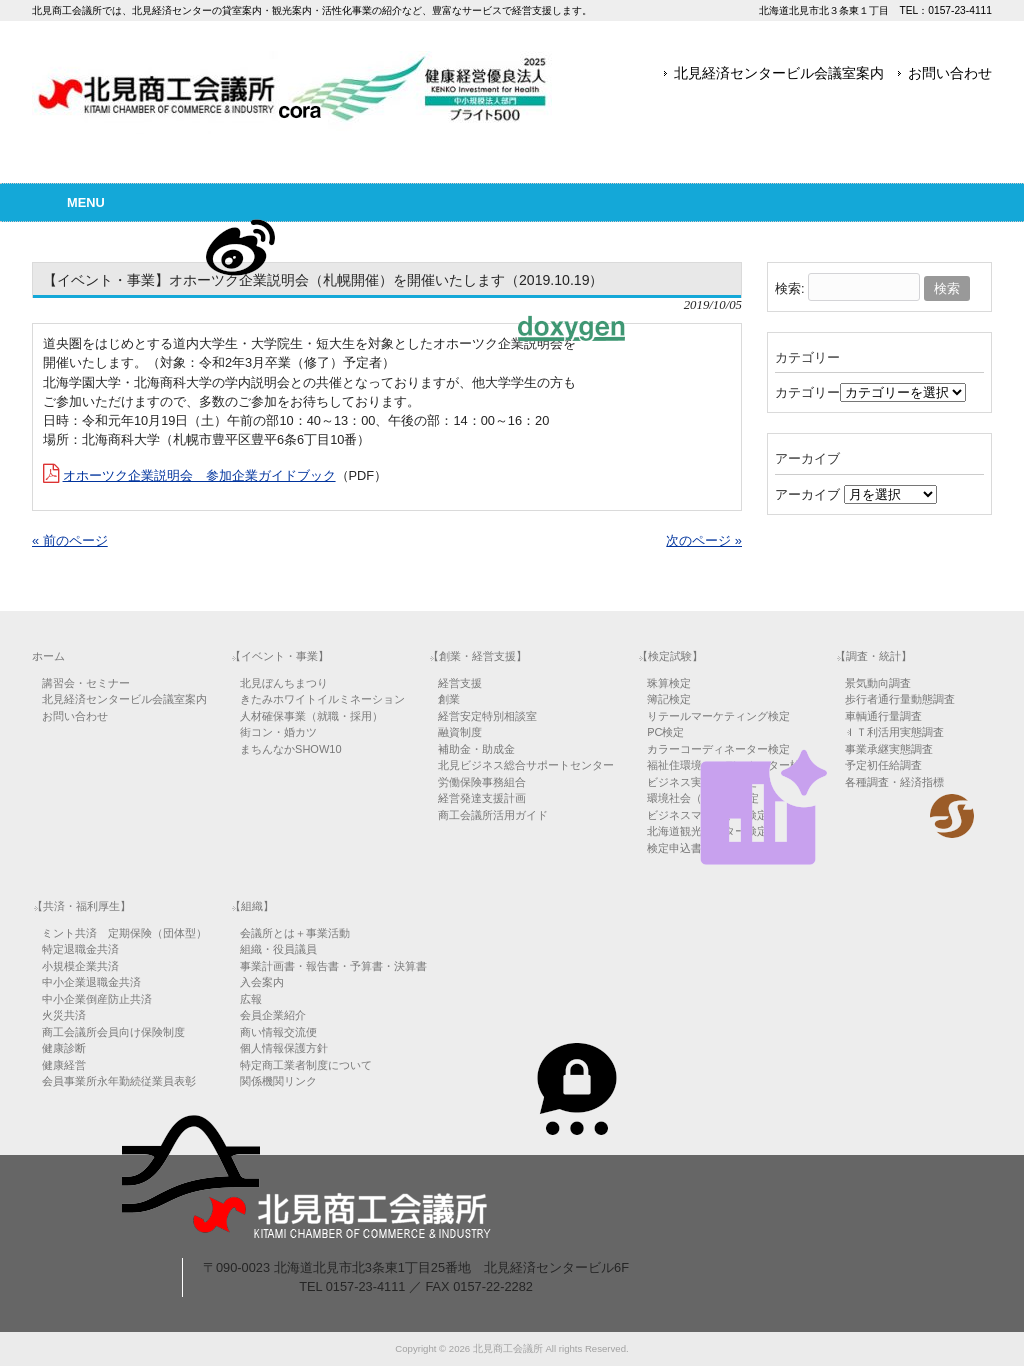 The height and width of the screenshot is (1366, 1024). What do you see at coordinates (300, 112) in the screenshot?
I see `Cora brand logo` at bounding box center [300, 112].